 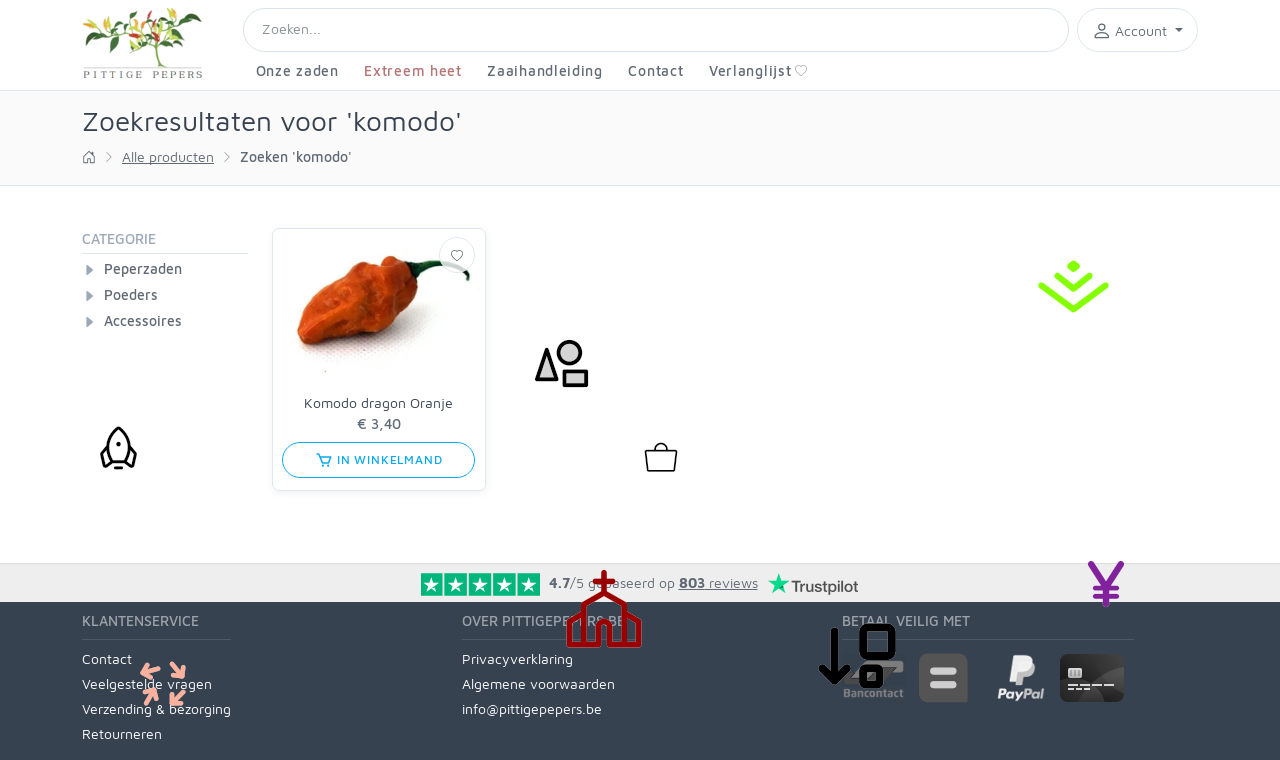 What do you see at coordinates (118, 449) in the screenshot?
I see `launch or deploy an application` at bounding box center [118, 449].